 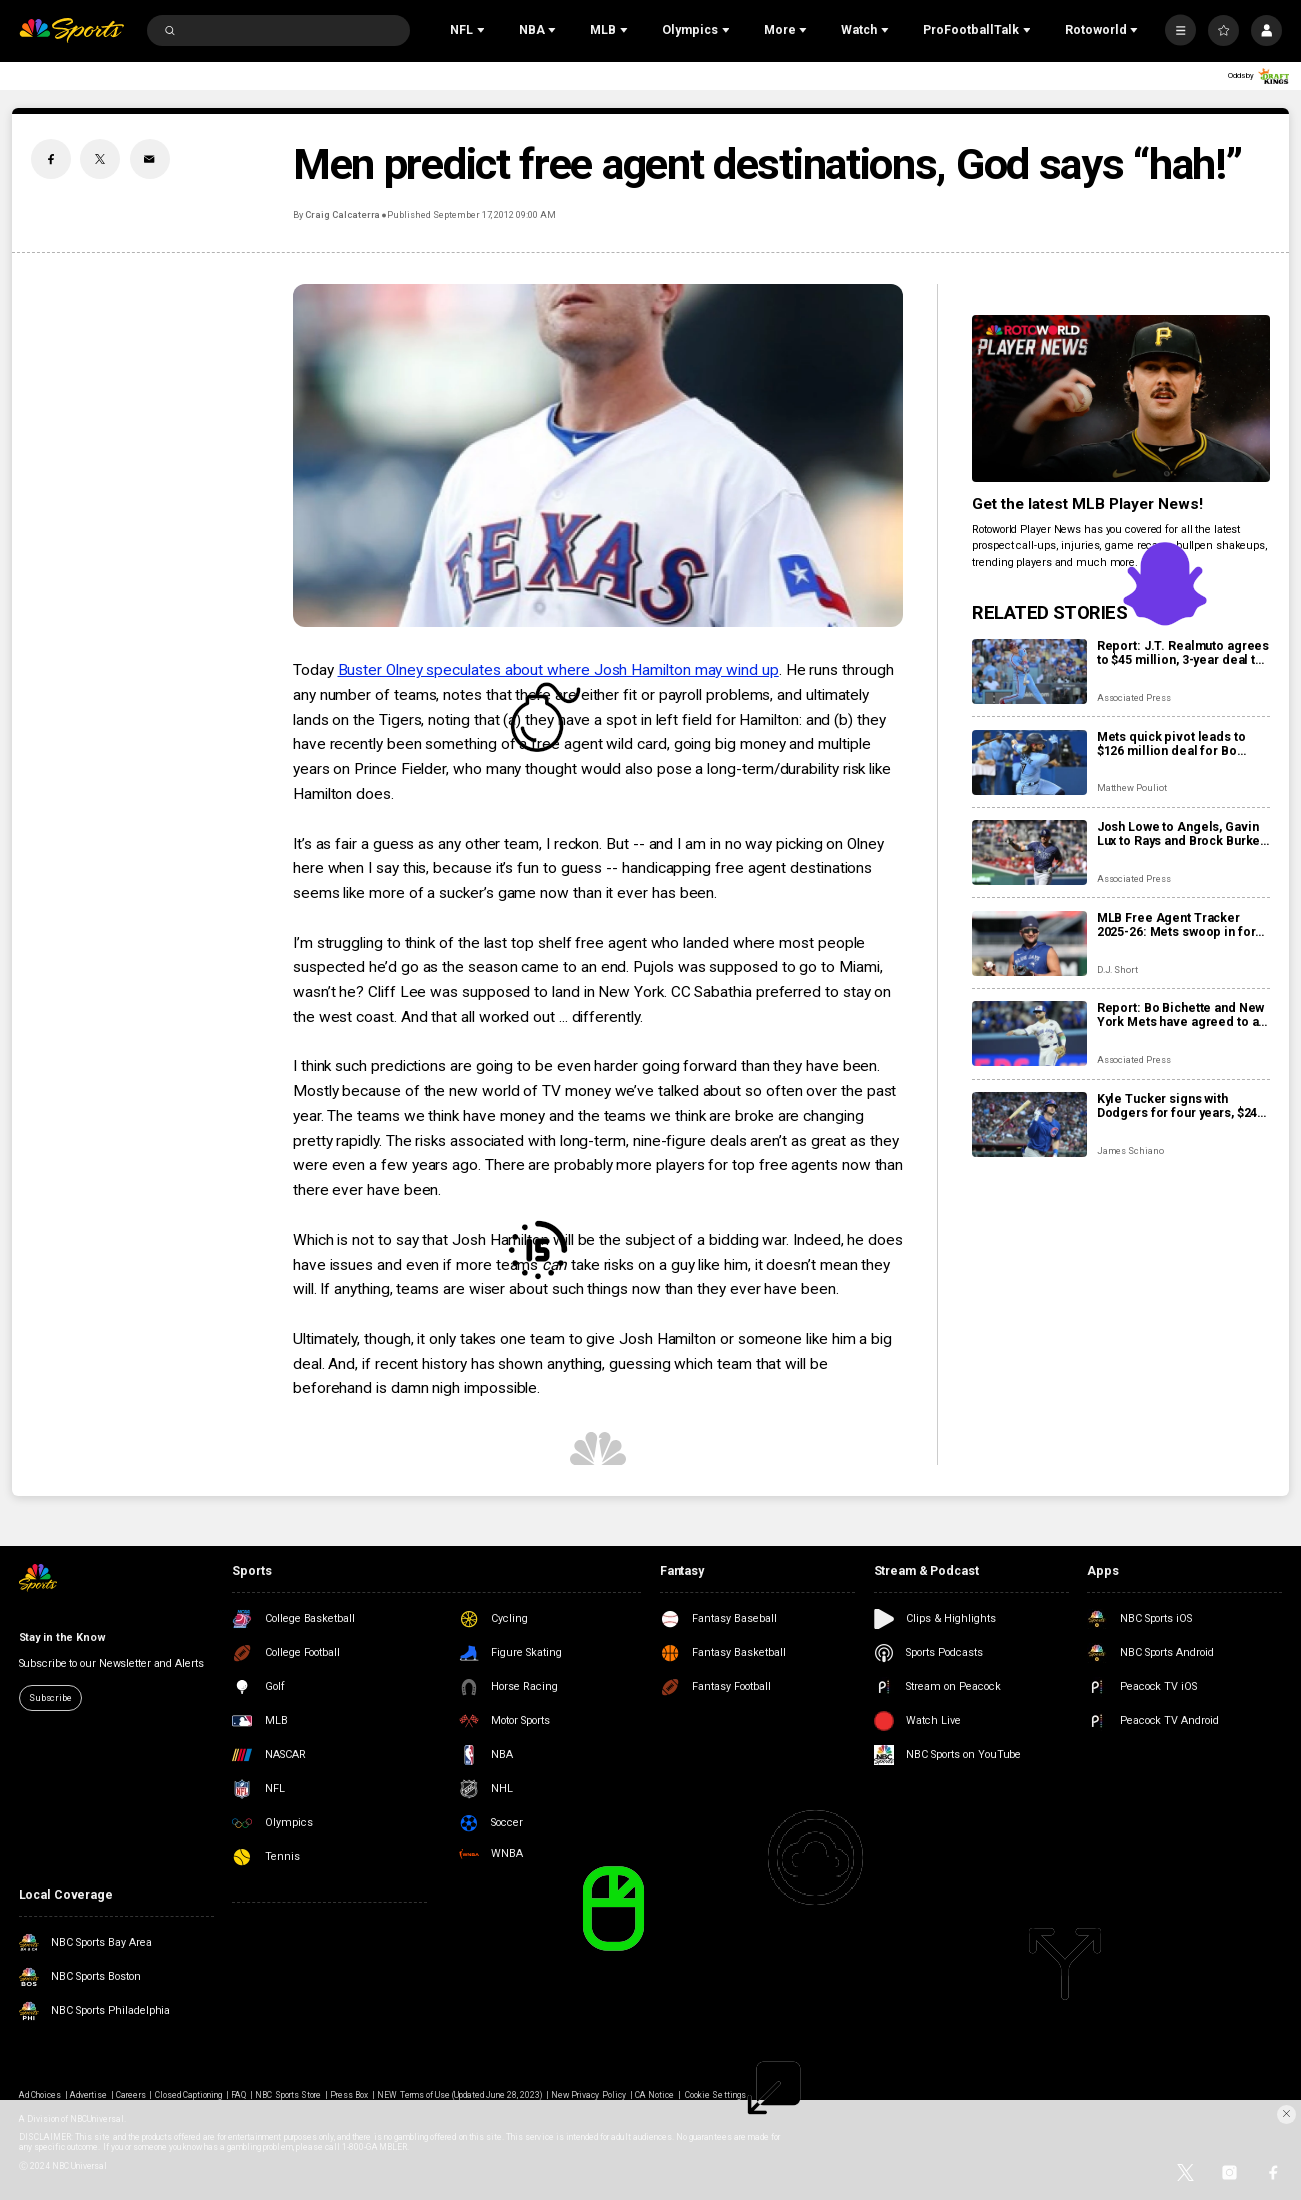 I want to click on access cloud storage, so click(x=815, y=1857).